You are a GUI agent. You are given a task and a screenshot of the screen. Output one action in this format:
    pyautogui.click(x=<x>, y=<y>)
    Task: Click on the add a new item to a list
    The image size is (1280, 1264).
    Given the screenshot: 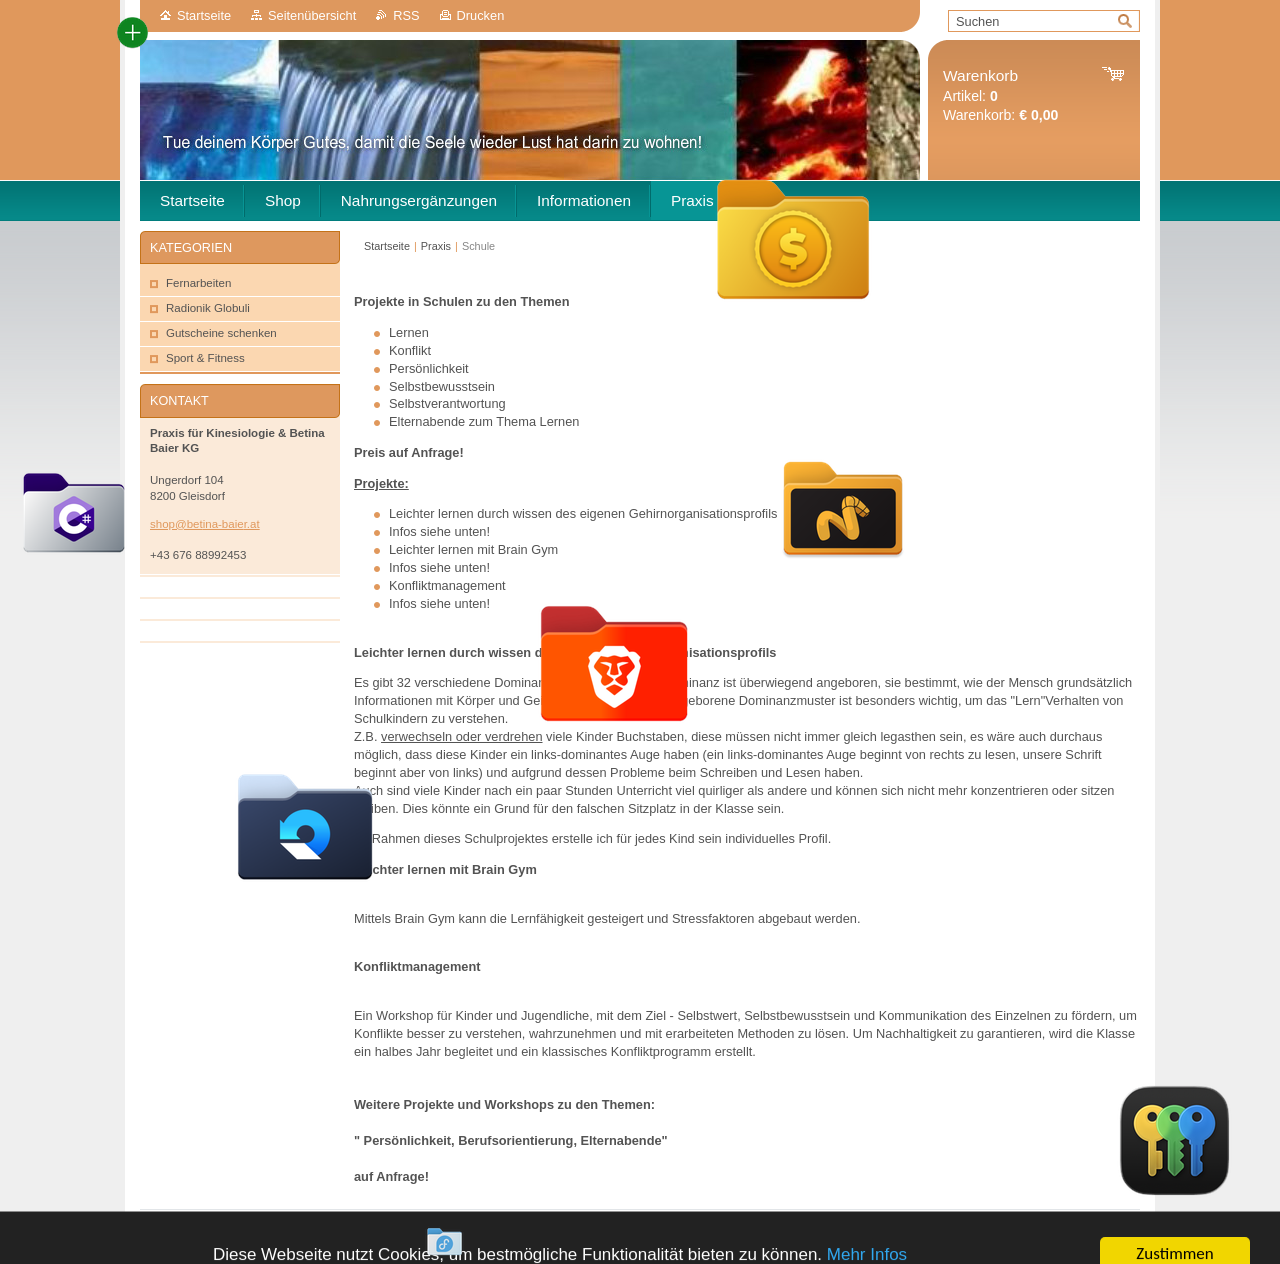 What is the action you would take?
    pyautogui.click(x=132, y=32)
    